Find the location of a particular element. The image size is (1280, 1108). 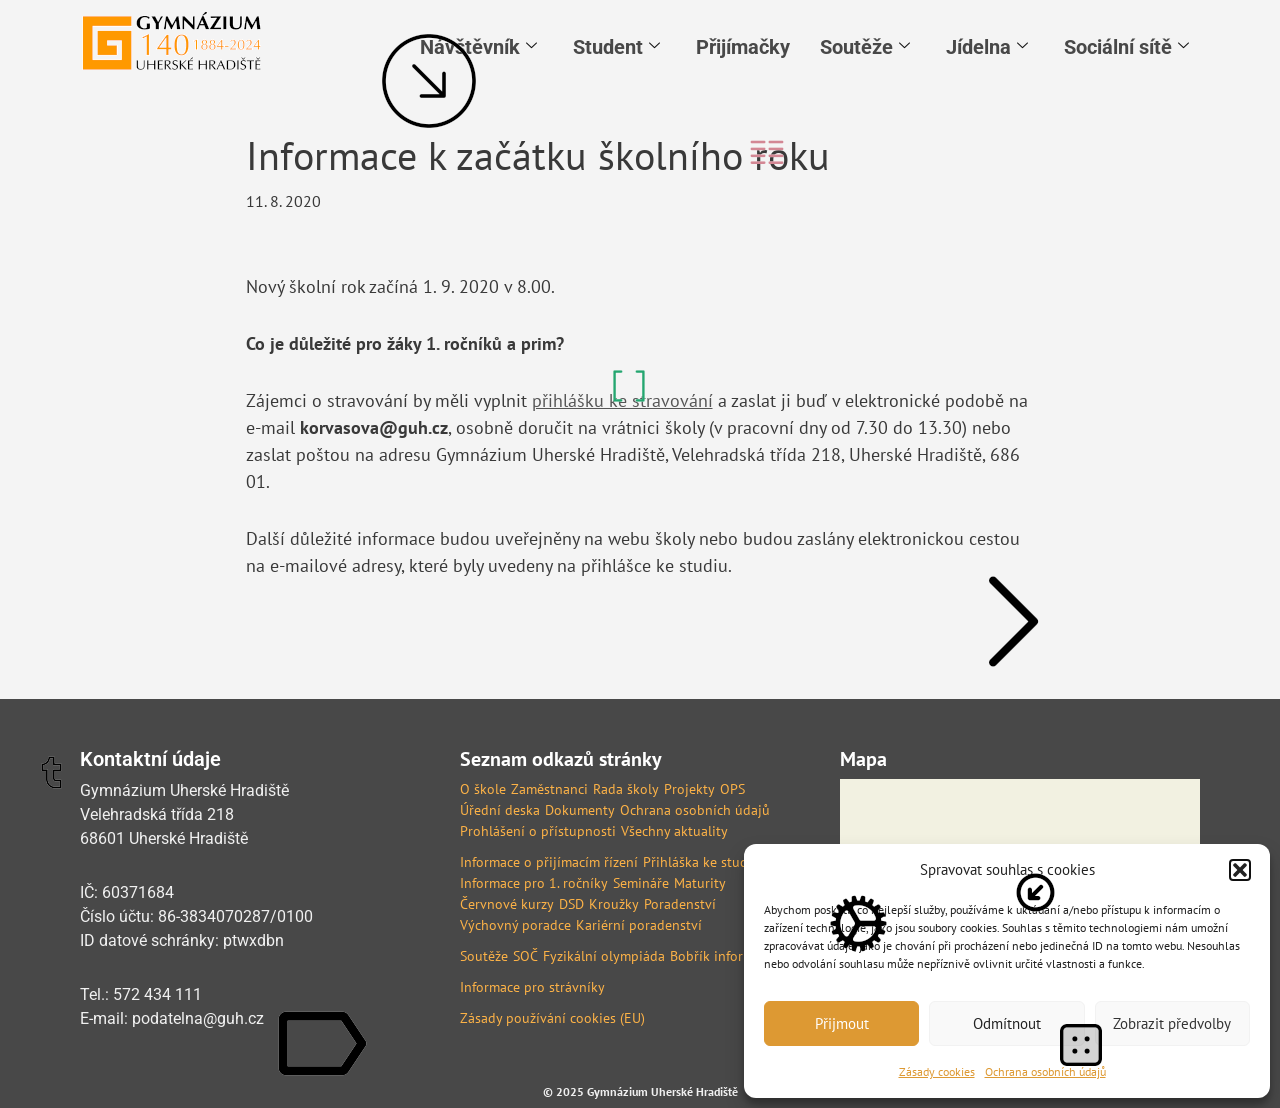

navigate to the next item diagonally is located at coordinates (429, 81).